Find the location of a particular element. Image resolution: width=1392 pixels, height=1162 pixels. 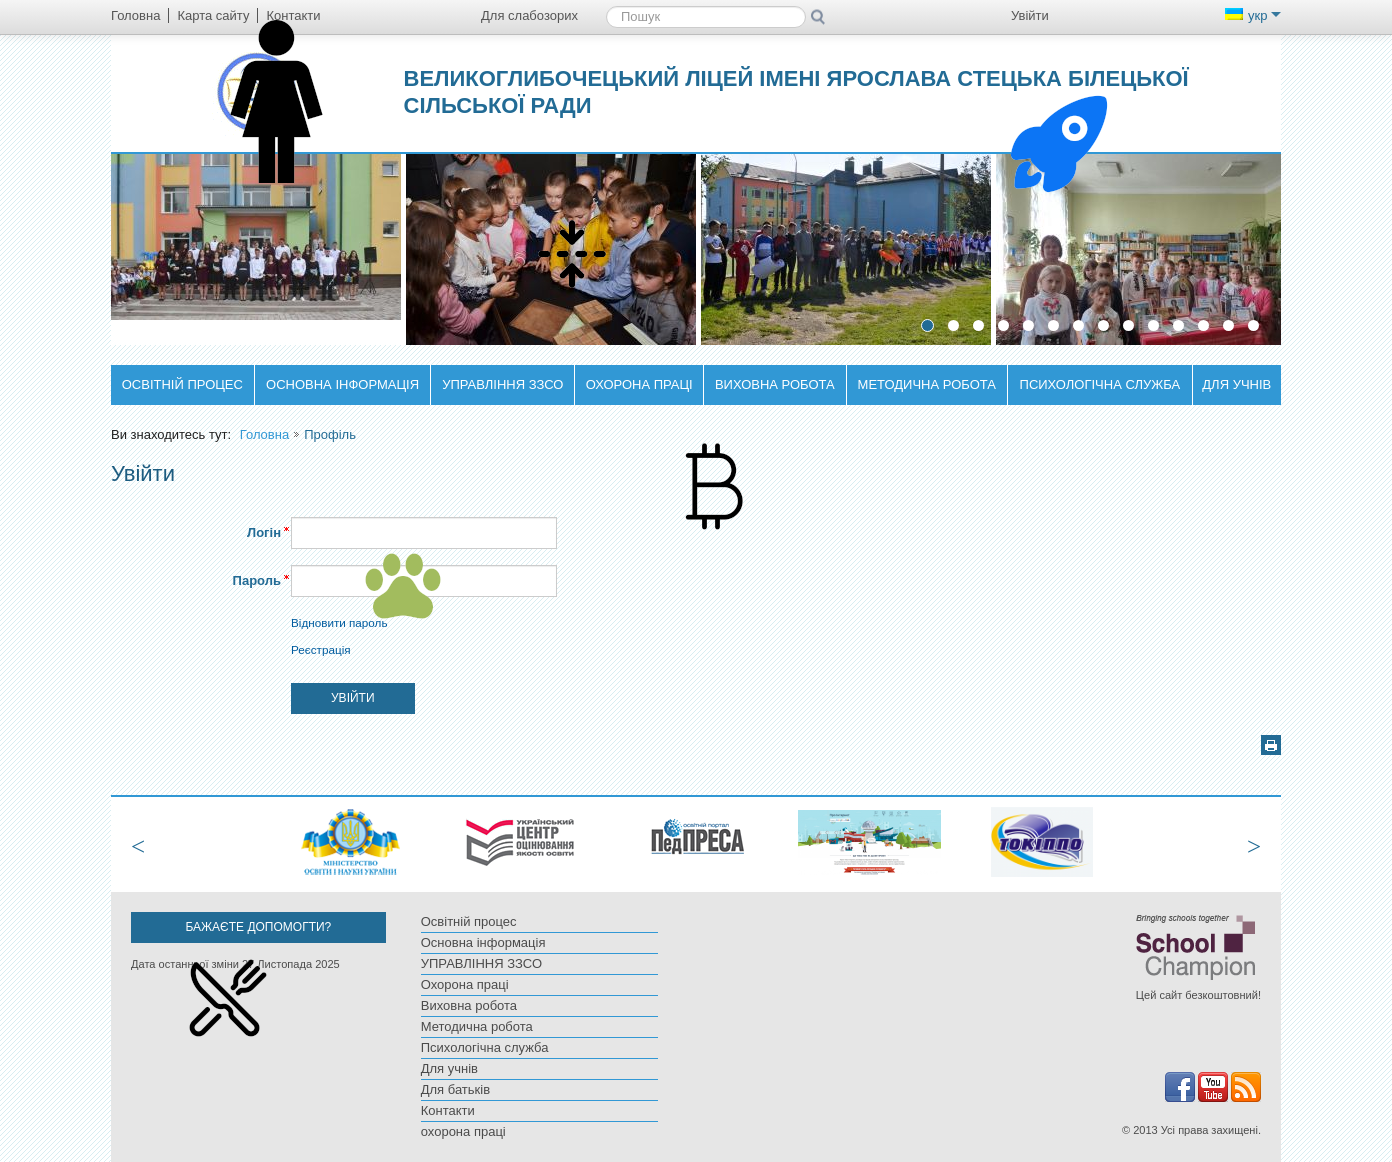

collapse content vertically is located at coordinates (572, 254).